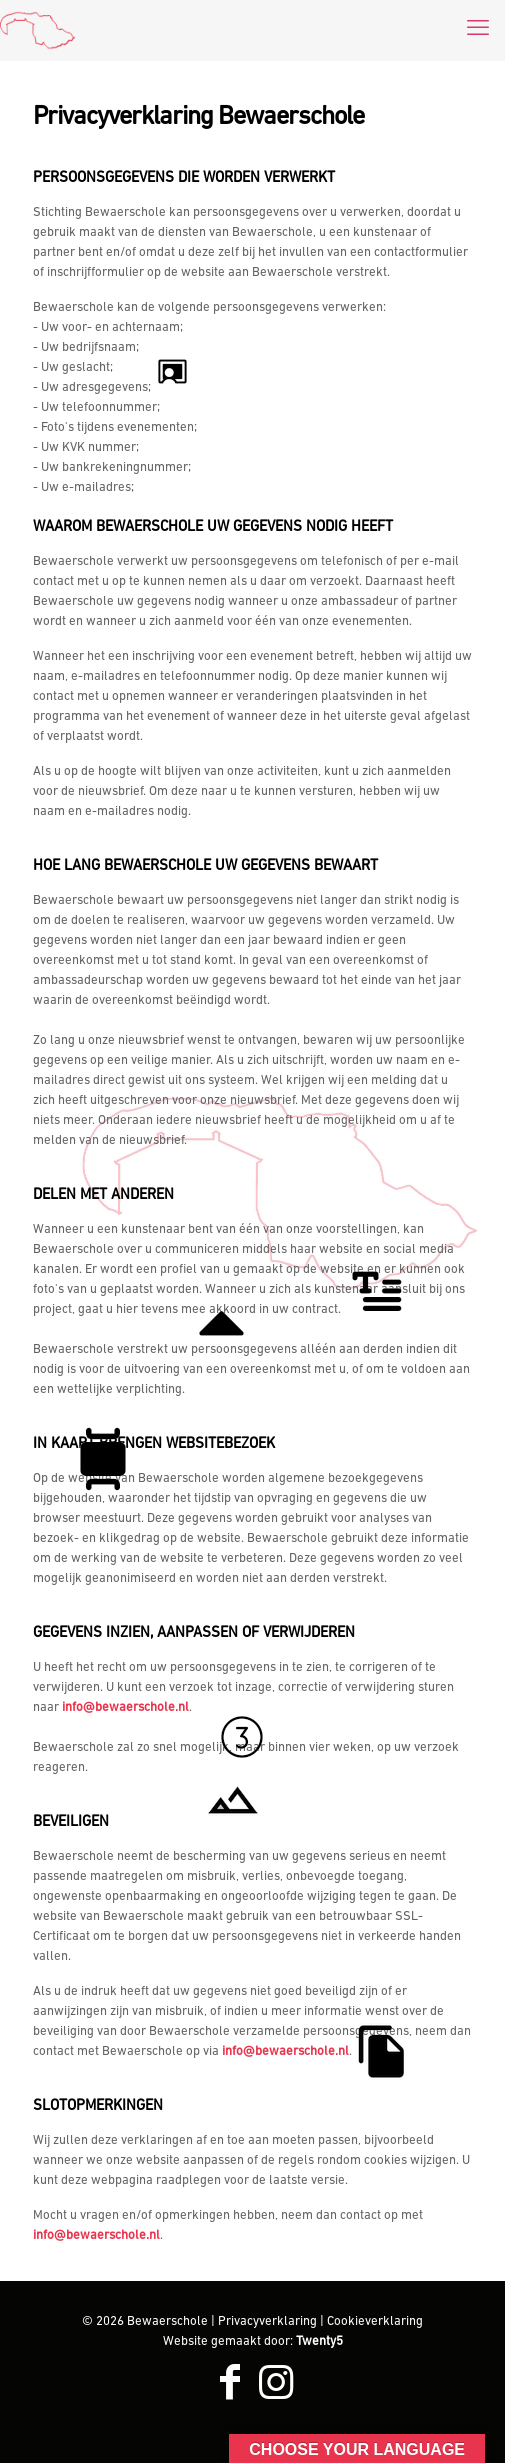 The image size is (505, 2463). Describe the element at coordinates (376, 1290) in the screenshot. I see `view article in new york times format` at that location.